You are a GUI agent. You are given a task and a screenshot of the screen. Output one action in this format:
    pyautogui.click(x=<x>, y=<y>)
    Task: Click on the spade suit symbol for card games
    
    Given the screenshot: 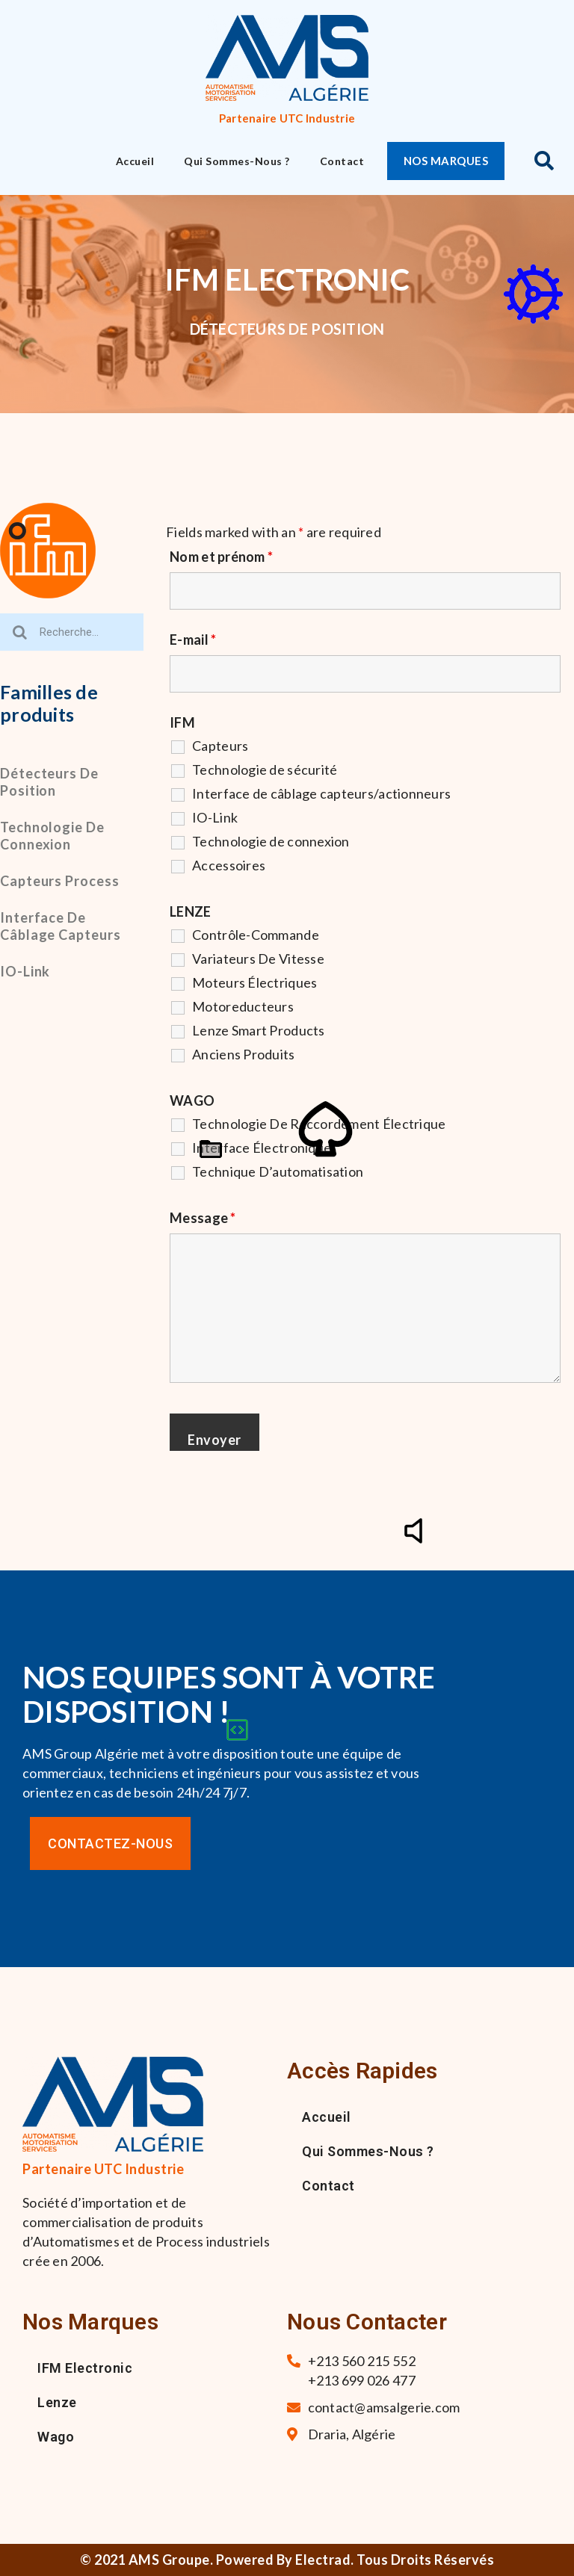 What is the action you would take?
    pyautogui.click(x=325, y=1130)
    